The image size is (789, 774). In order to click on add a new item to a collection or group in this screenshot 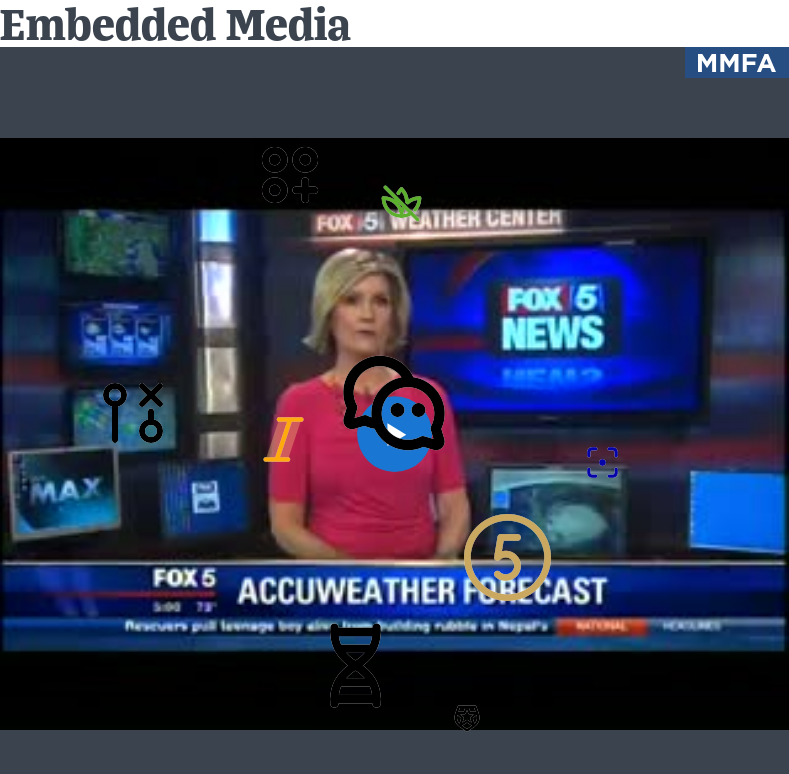, I will do `click(290, 175)`.